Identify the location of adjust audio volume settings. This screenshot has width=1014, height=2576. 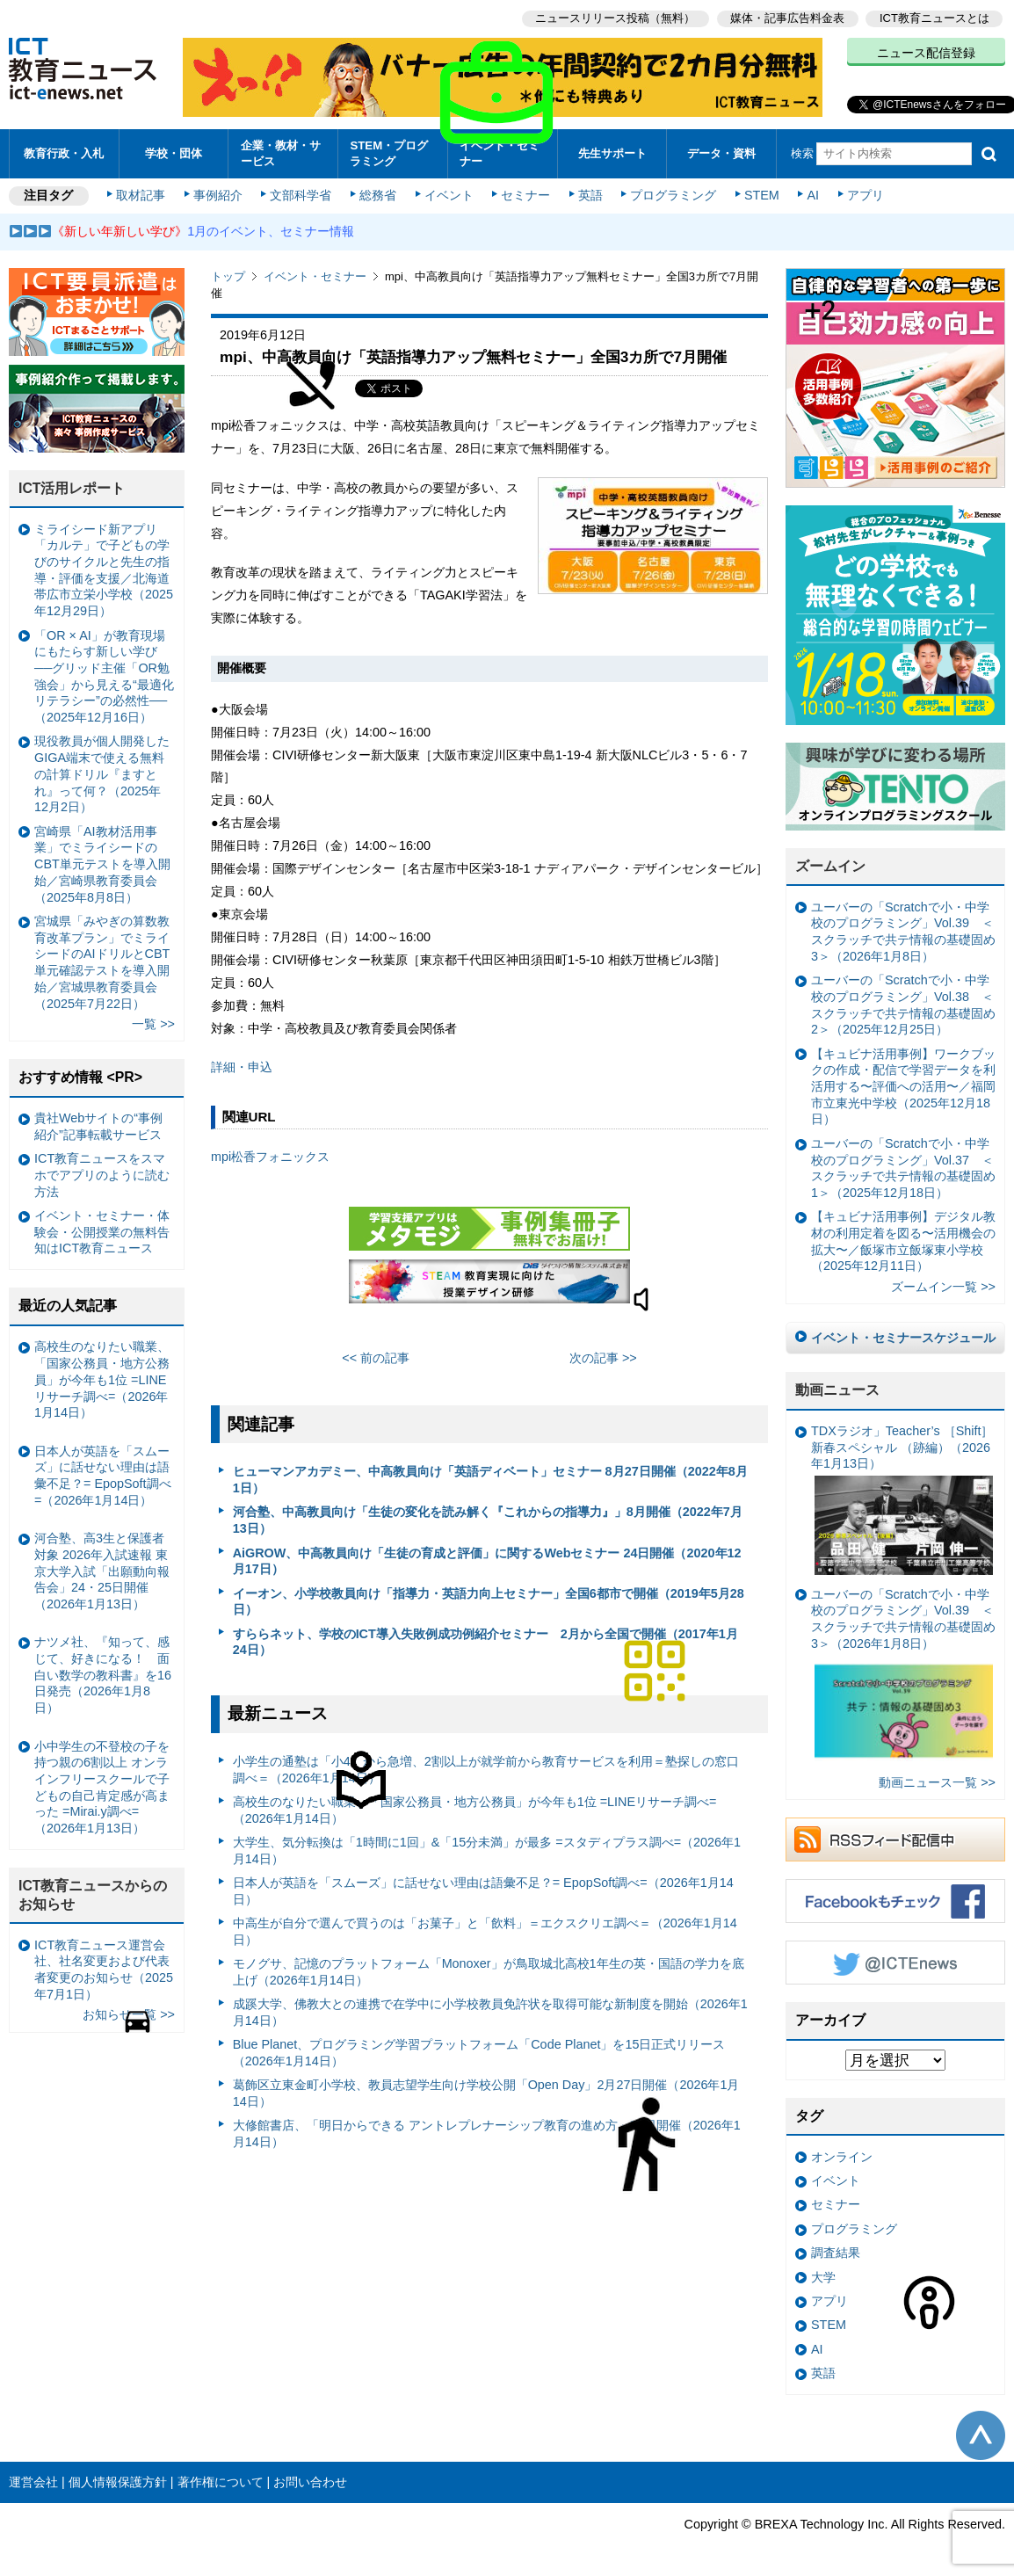
(648, 1299).